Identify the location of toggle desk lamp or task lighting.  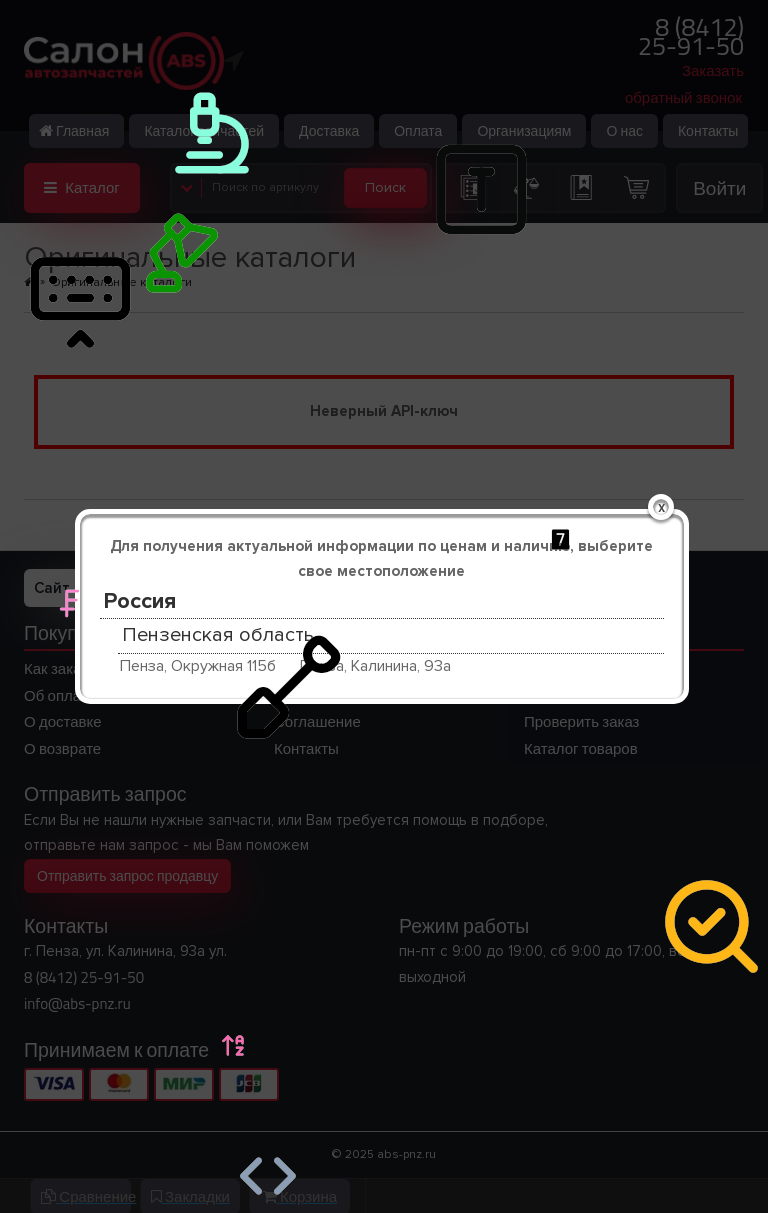
(182, 253).